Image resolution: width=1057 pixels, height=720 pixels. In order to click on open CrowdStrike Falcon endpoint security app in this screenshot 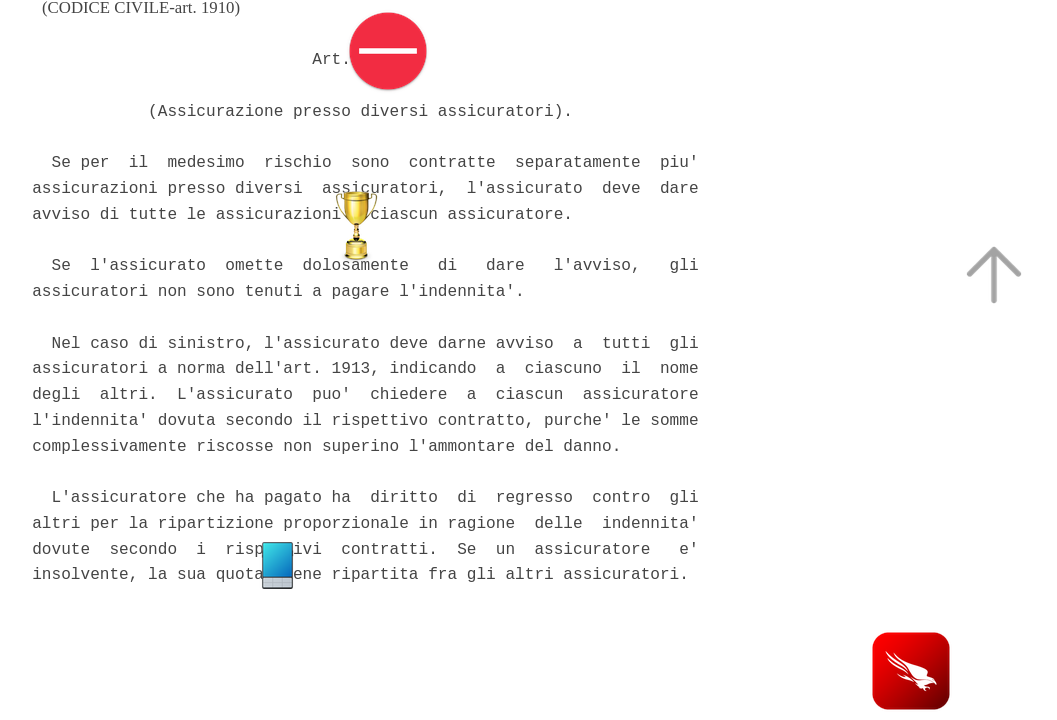, I will do `click(911, 671)`.